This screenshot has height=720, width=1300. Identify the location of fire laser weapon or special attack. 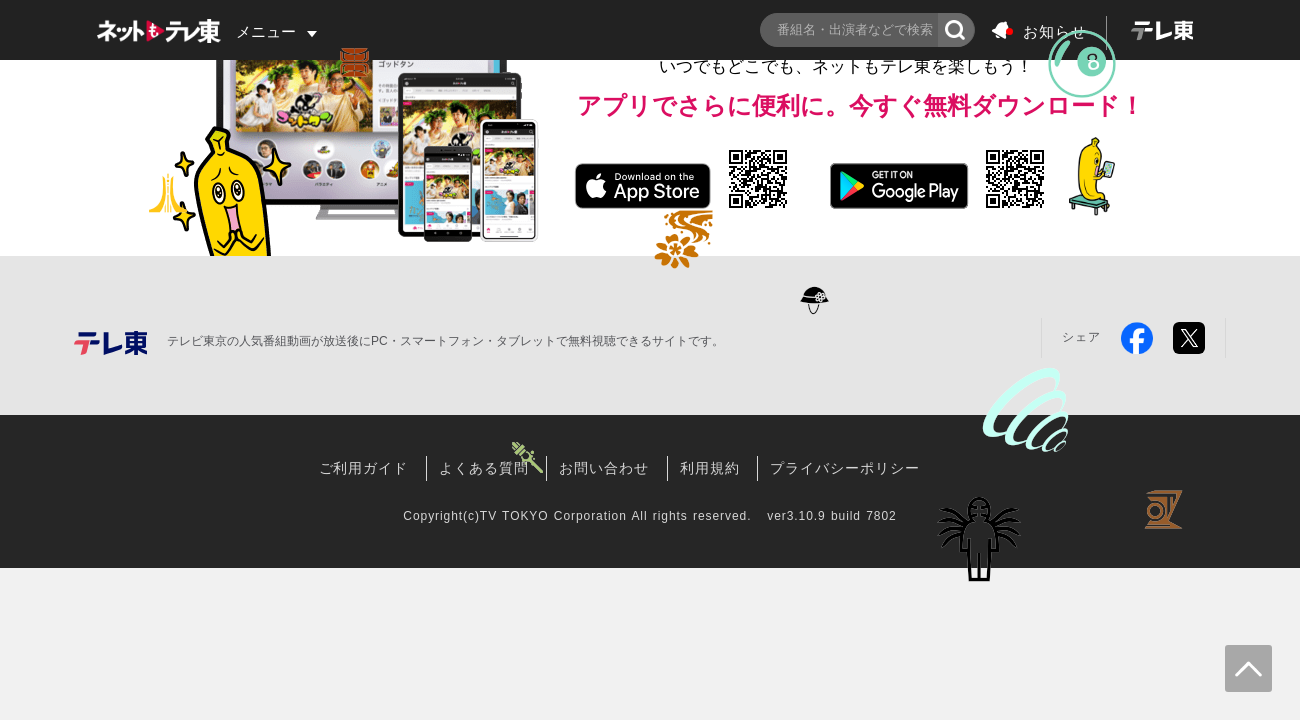
(527, 457).